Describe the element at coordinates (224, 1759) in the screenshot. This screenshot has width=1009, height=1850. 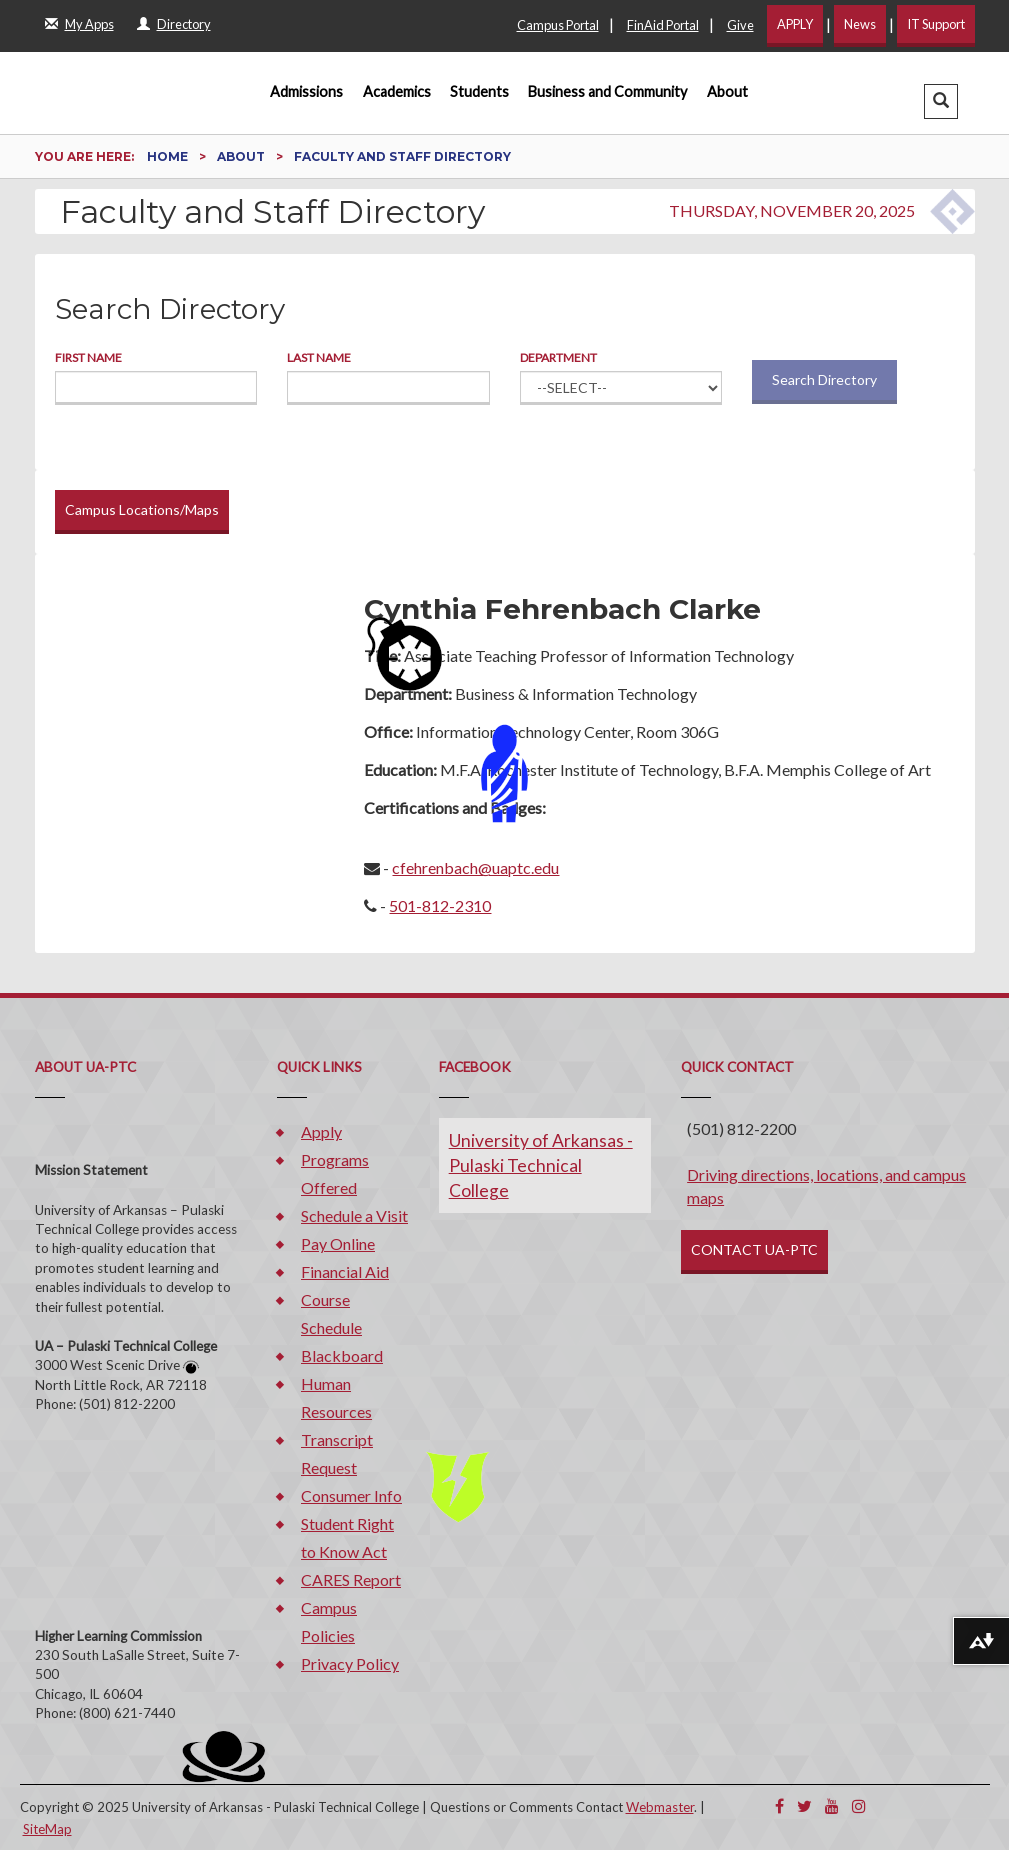
I see `represents a planet or celestial body in a space game` at that location.